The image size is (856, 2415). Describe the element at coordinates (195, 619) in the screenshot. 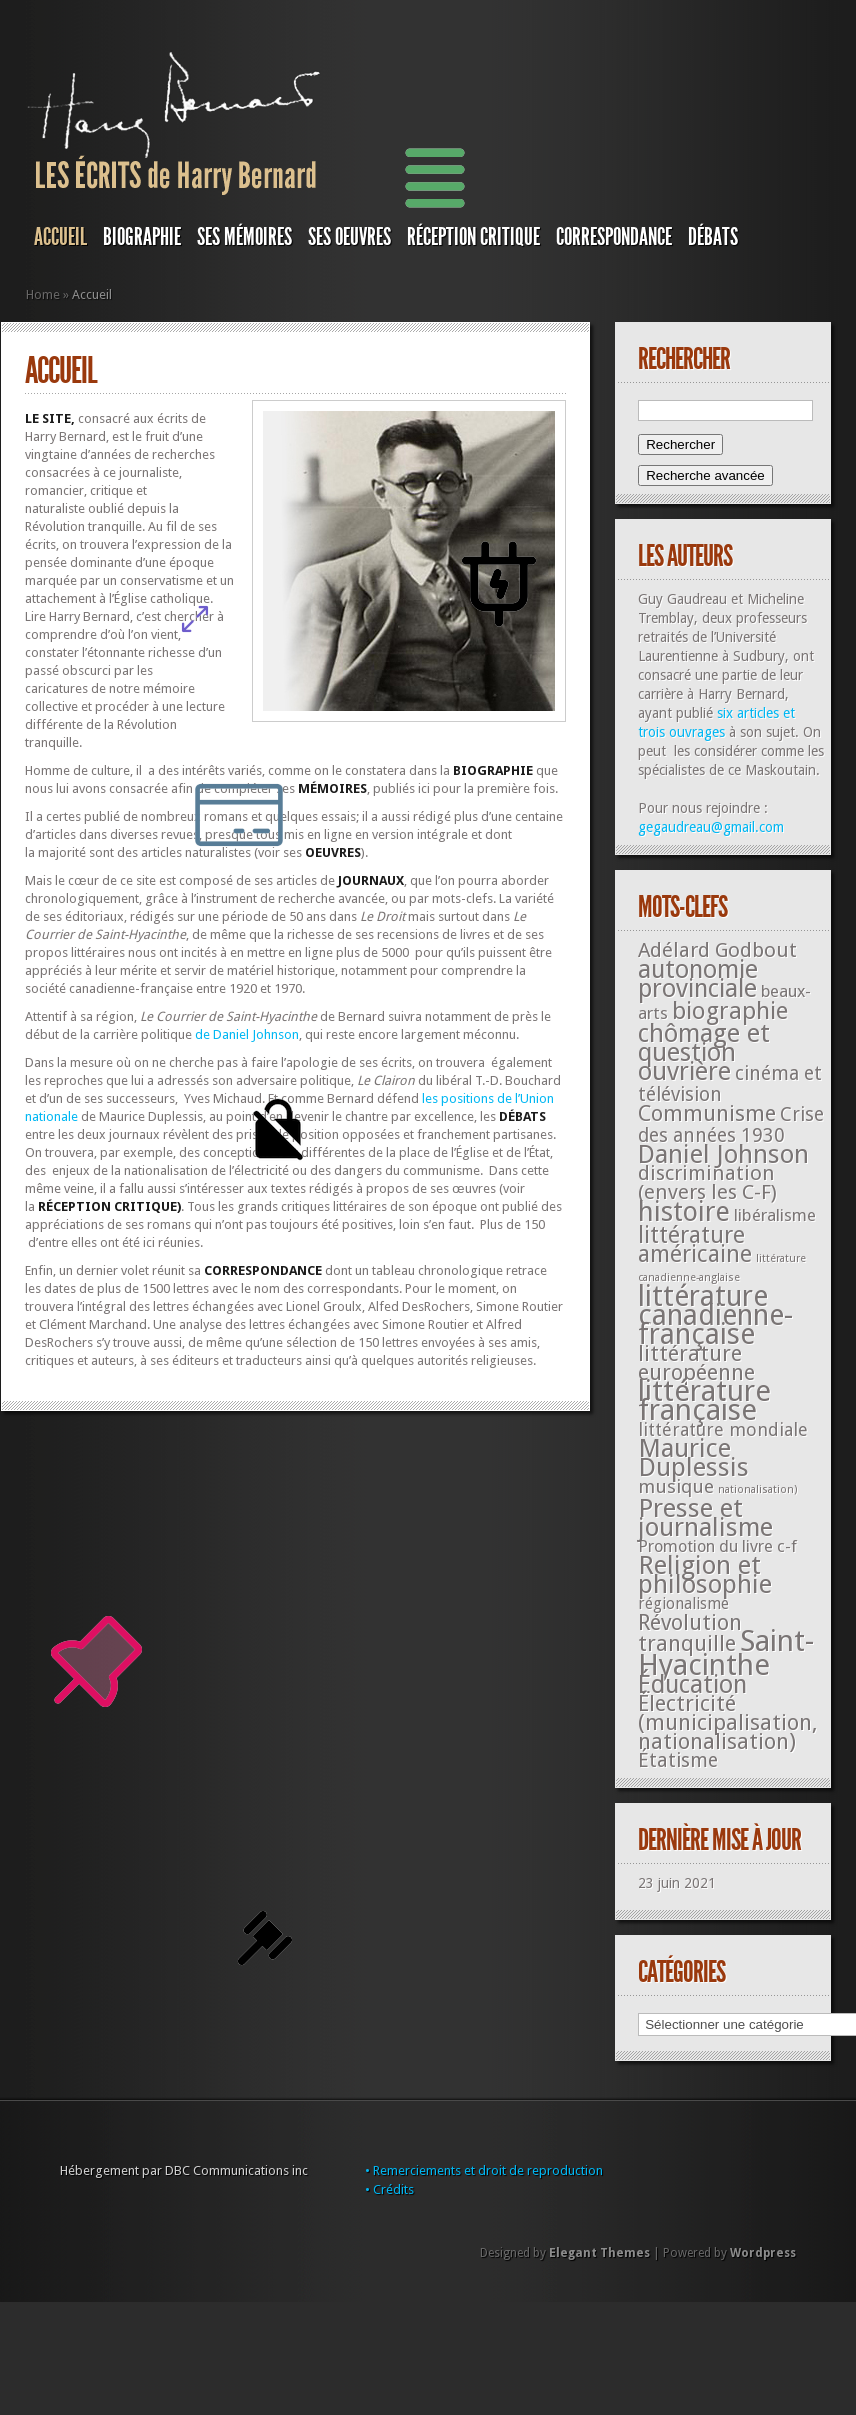

I see `expand to fullscreen mode` at that location.